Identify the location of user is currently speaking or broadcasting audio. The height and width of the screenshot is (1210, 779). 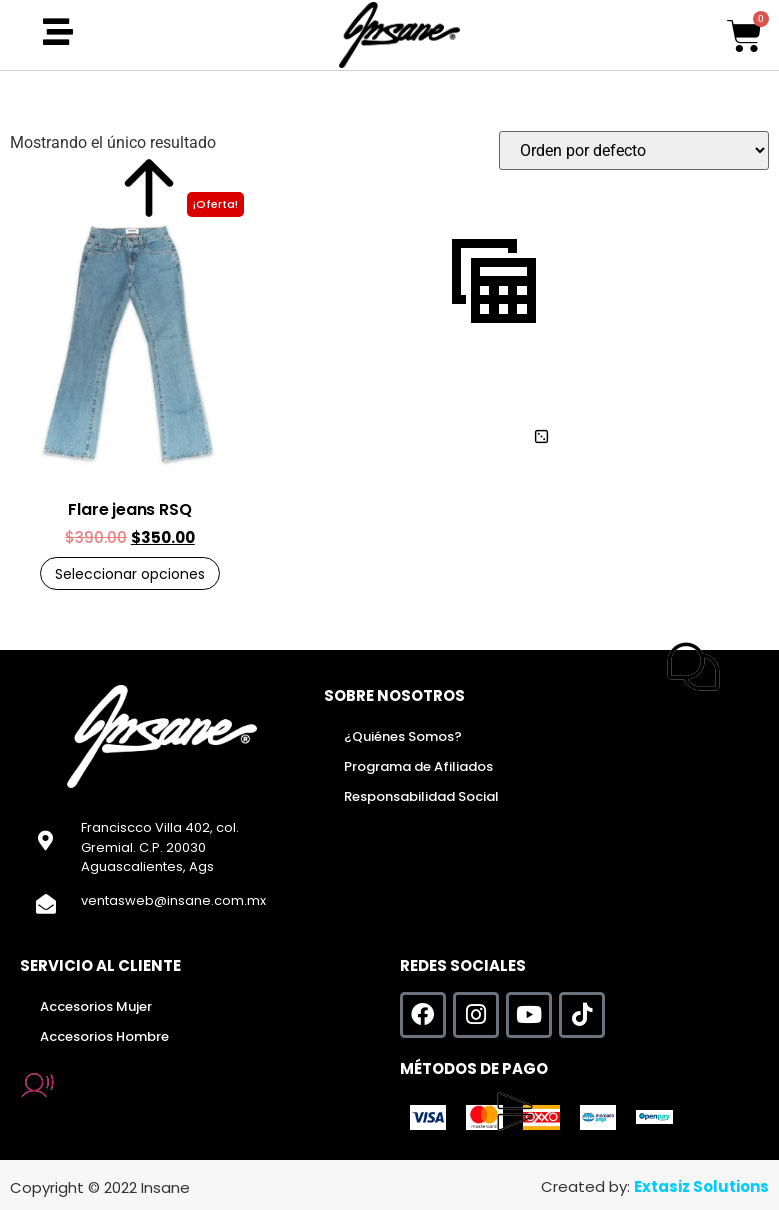
(37, 1085).